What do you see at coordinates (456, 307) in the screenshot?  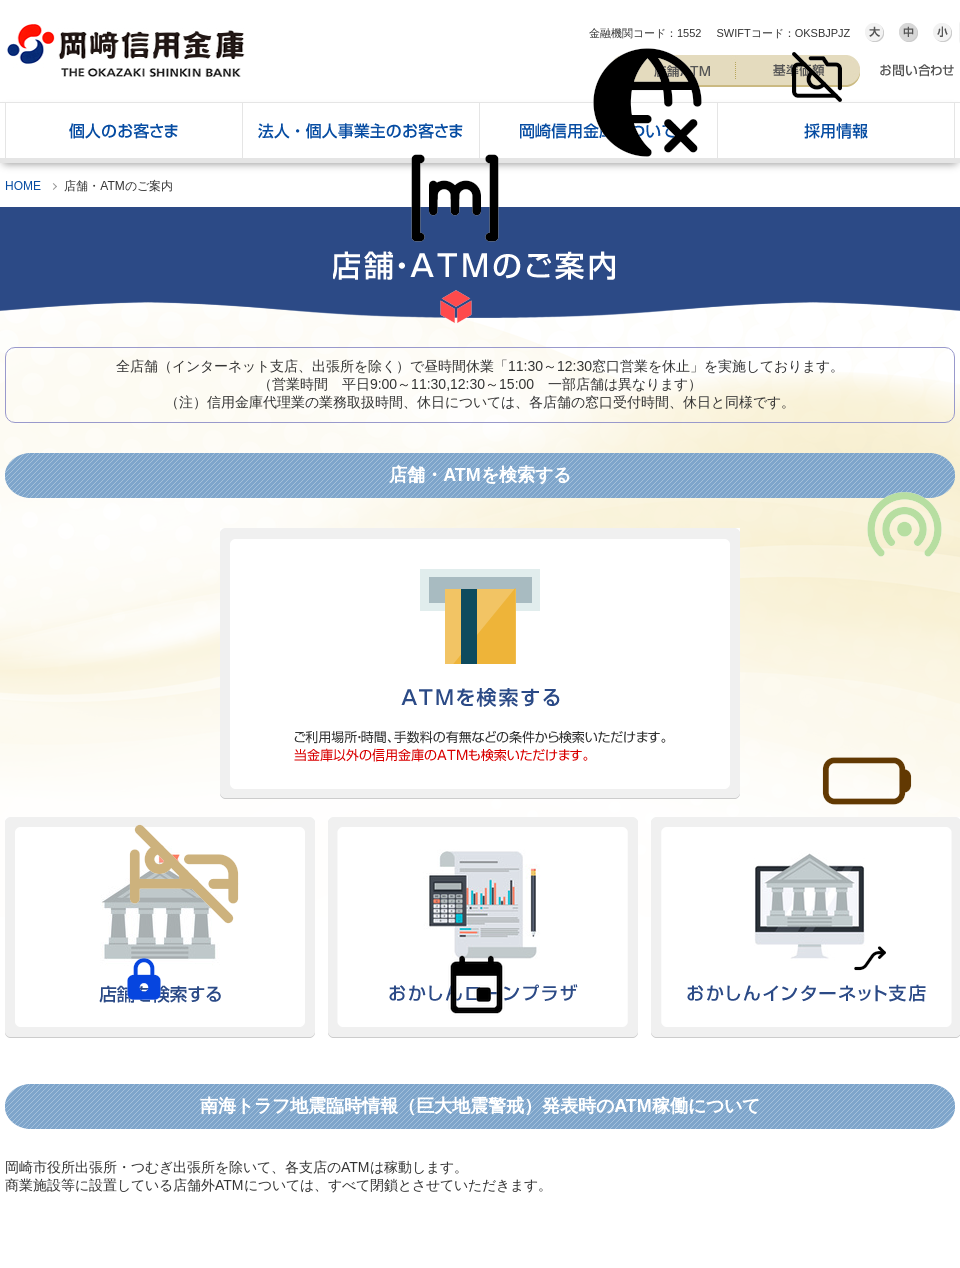 I see `view 3D model or object` at bounding box center [456, 307].